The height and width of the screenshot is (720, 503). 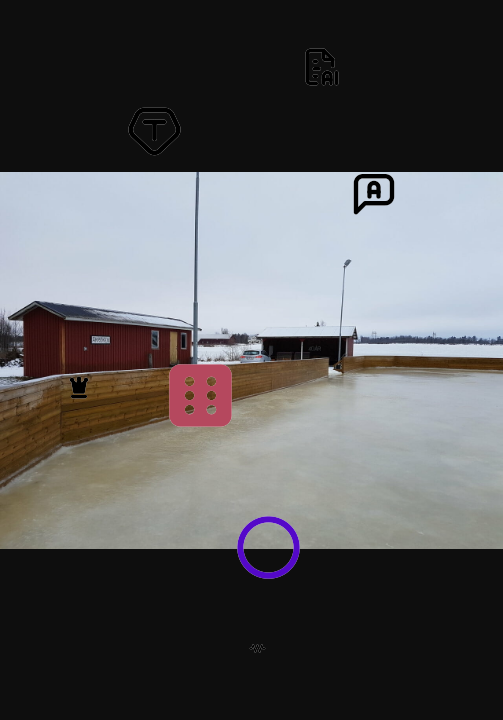 What do you see at coordinates (79, 388) in the screenshot?
I see `select queen piece in chess game` at bounding box center [79, 388].